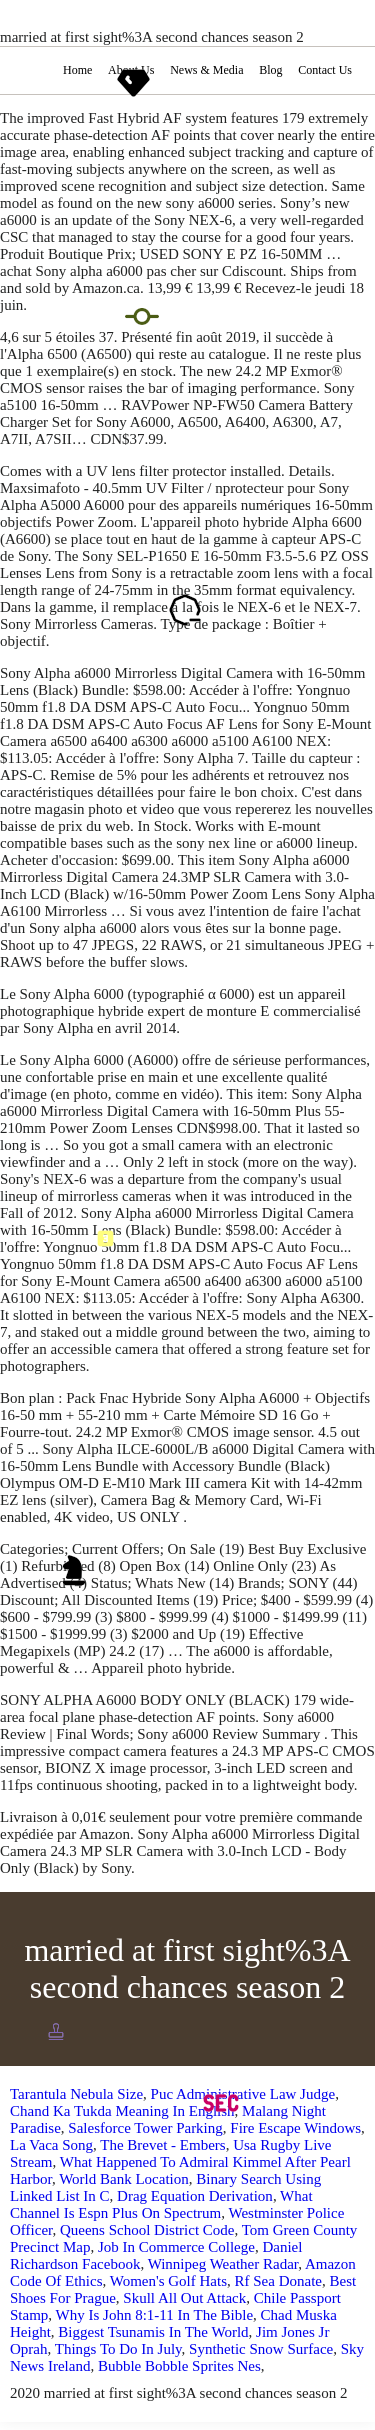  I want to click on remove or delete an item with a warning, so click(185, 610).